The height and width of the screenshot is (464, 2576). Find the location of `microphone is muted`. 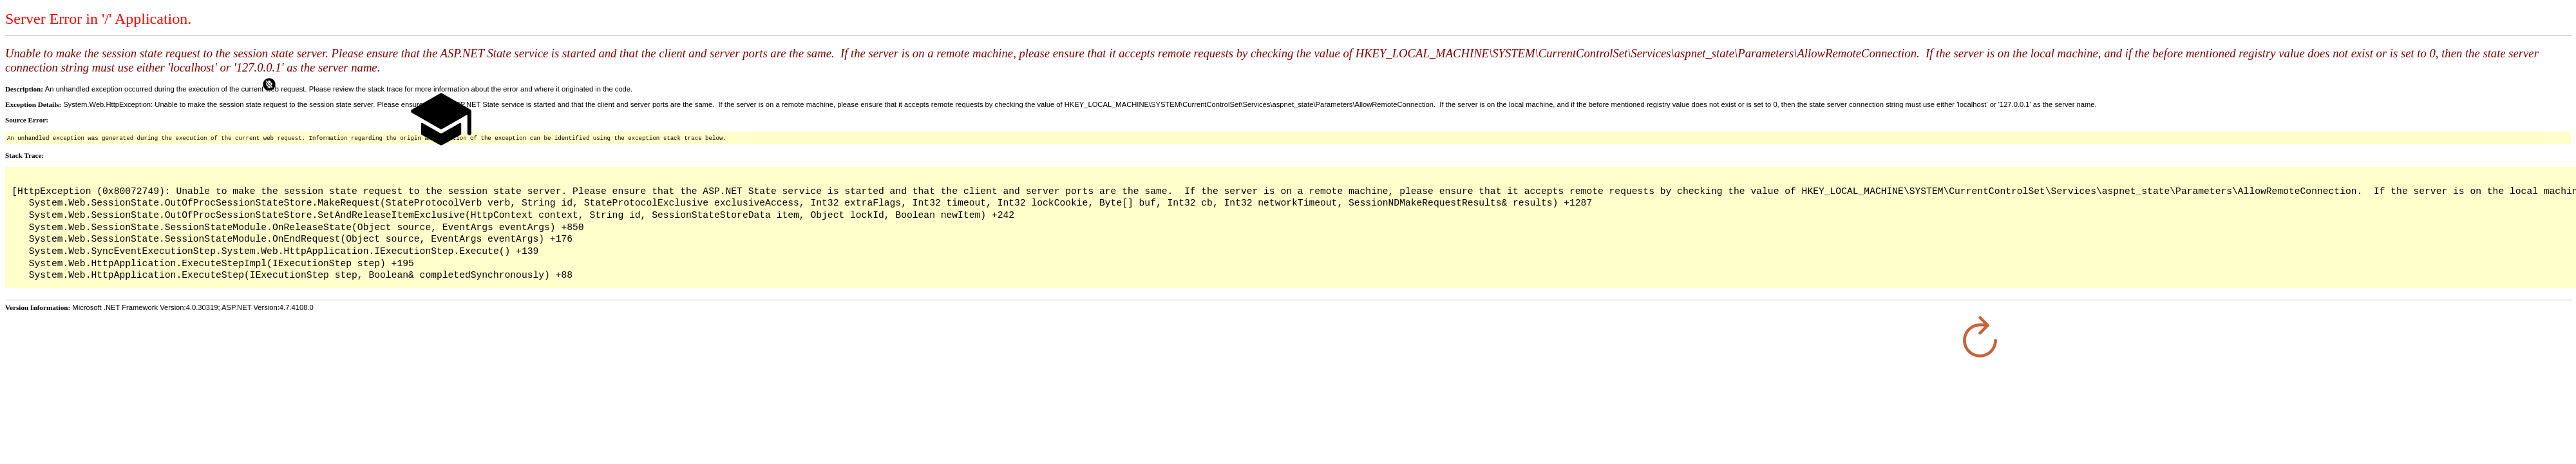

microphone is muted is located at coordinates (269, 84).